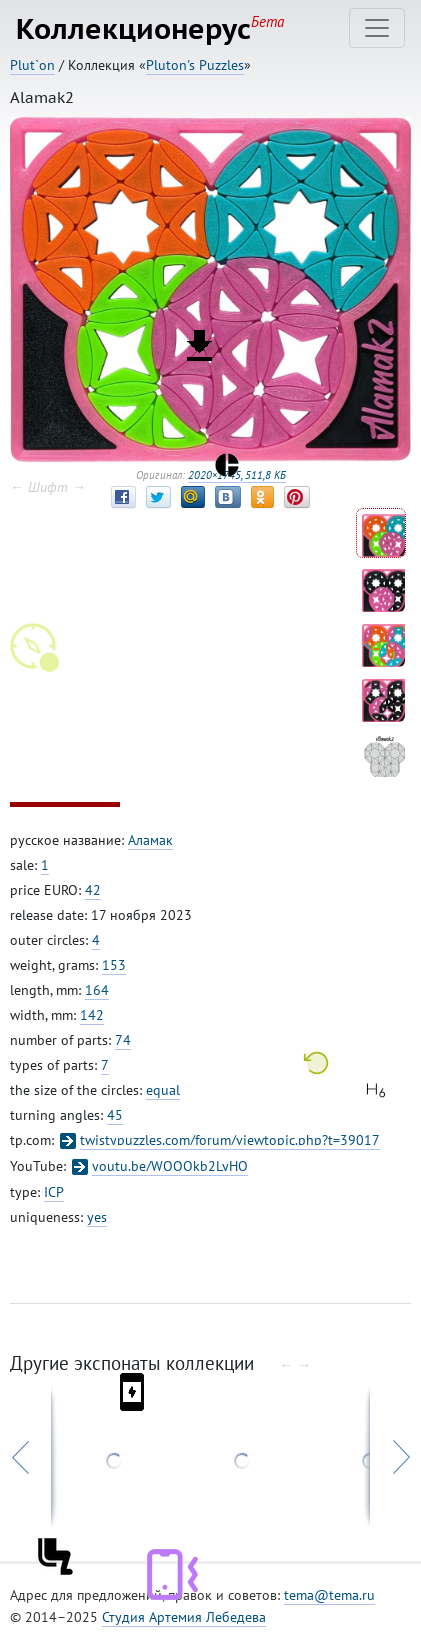 The height and width of the screenshot is (1648, 421). What do you see at coordinates (199, 346) in the screenshot?
I see `download a file or document` at bounding box center [199, 346].